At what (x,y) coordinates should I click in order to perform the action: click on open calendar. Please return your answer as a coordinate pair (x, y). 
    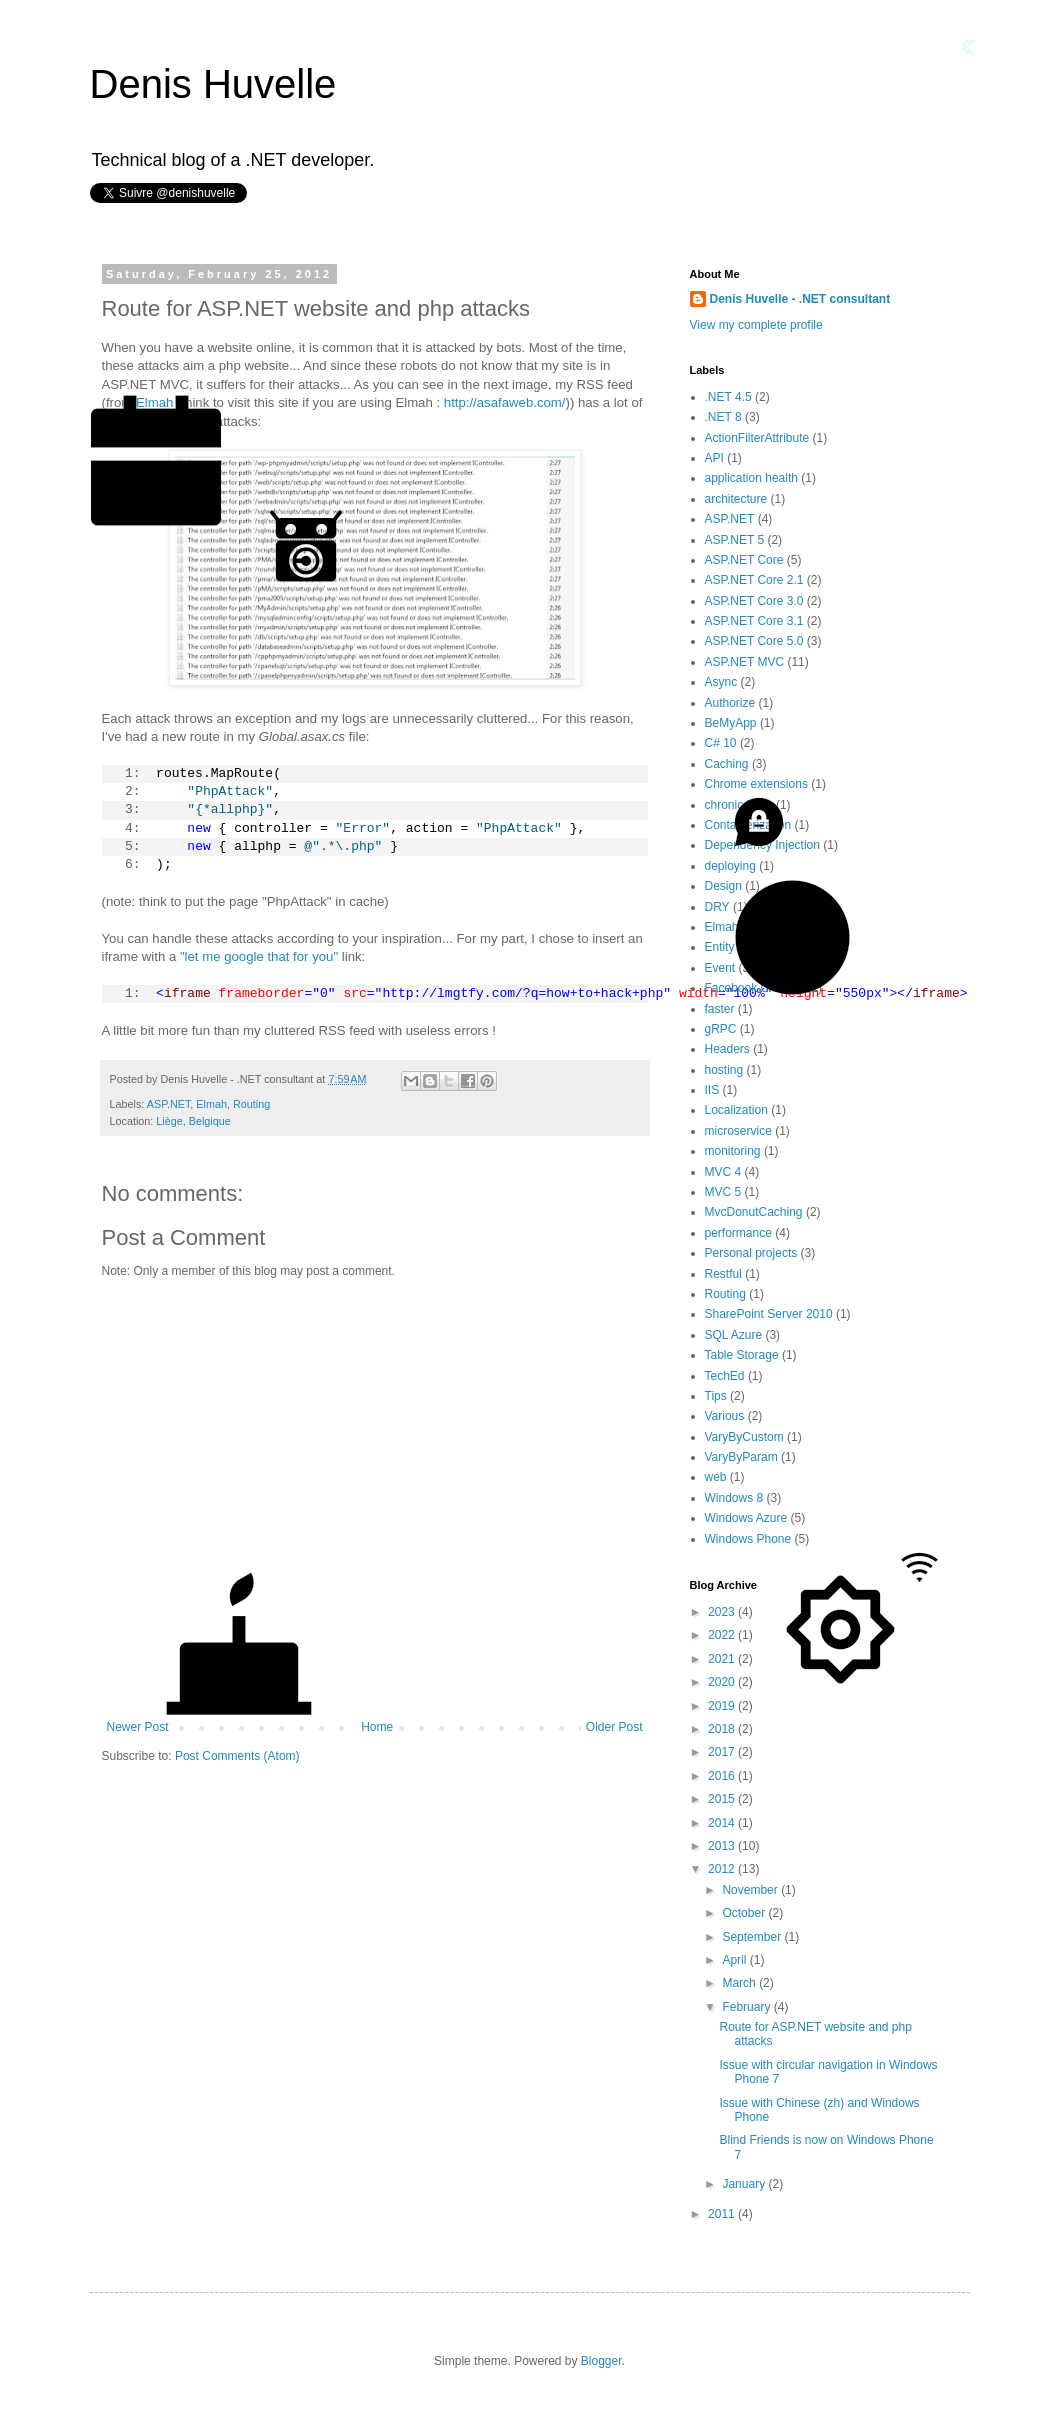
    Looking at the image, I should click on (156, 467).